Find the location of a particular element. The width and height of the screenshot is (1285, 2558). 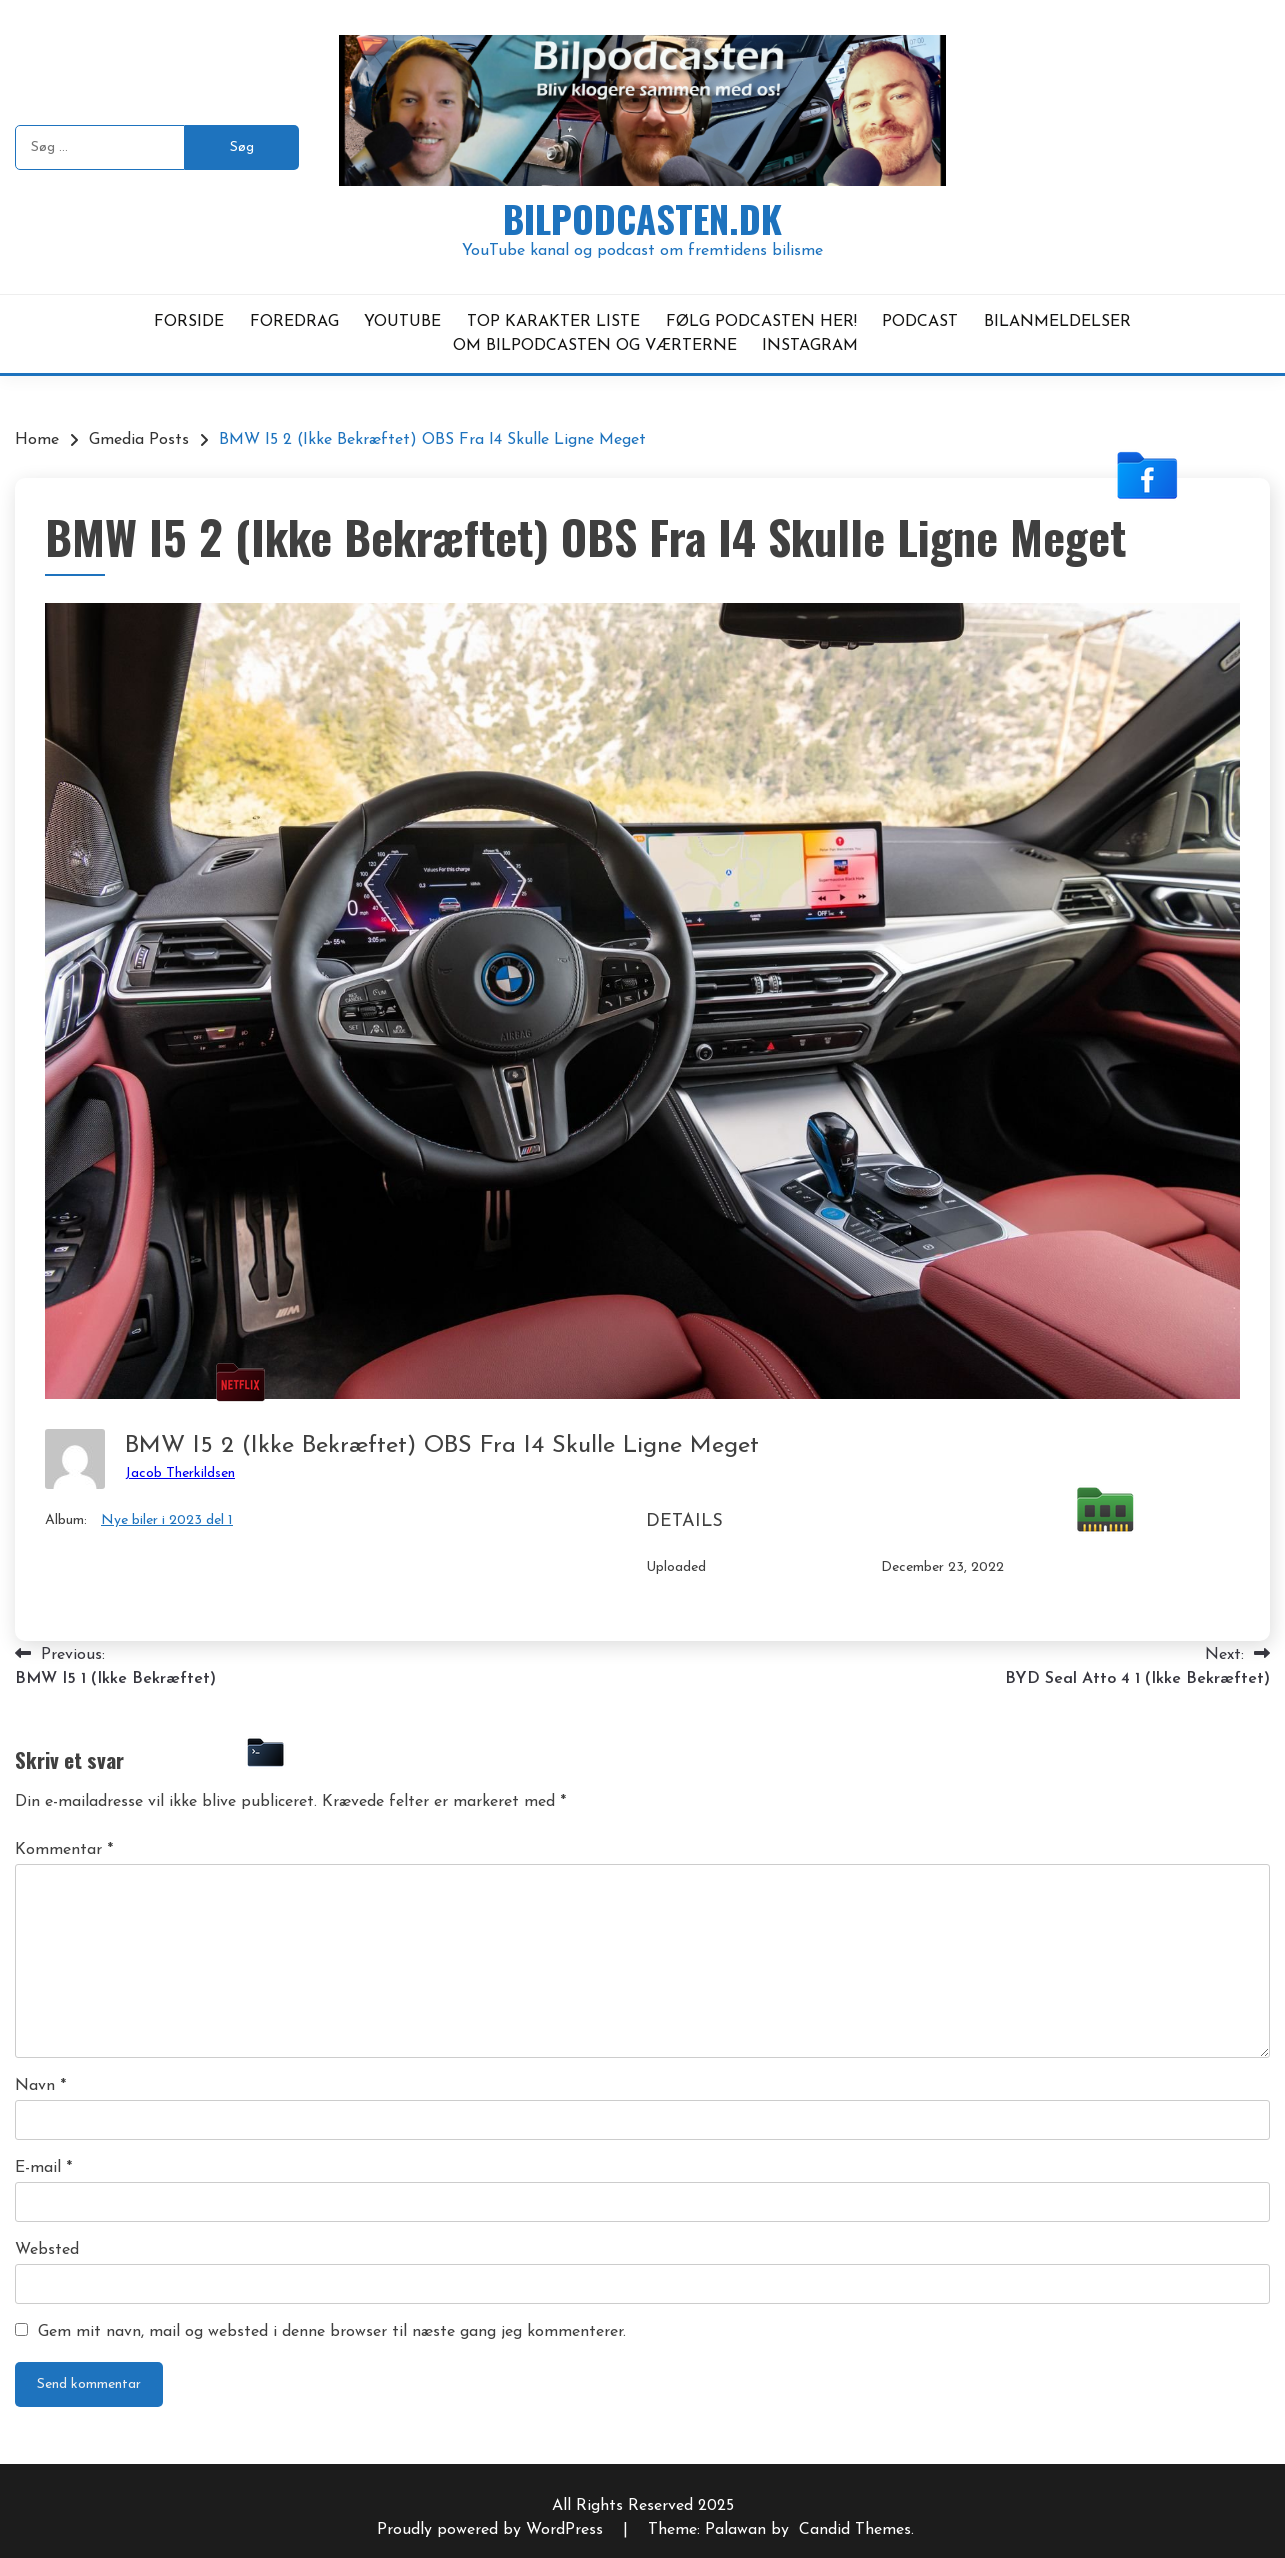

open folder containing facebook-related files is located at coordinates (1147, 477).